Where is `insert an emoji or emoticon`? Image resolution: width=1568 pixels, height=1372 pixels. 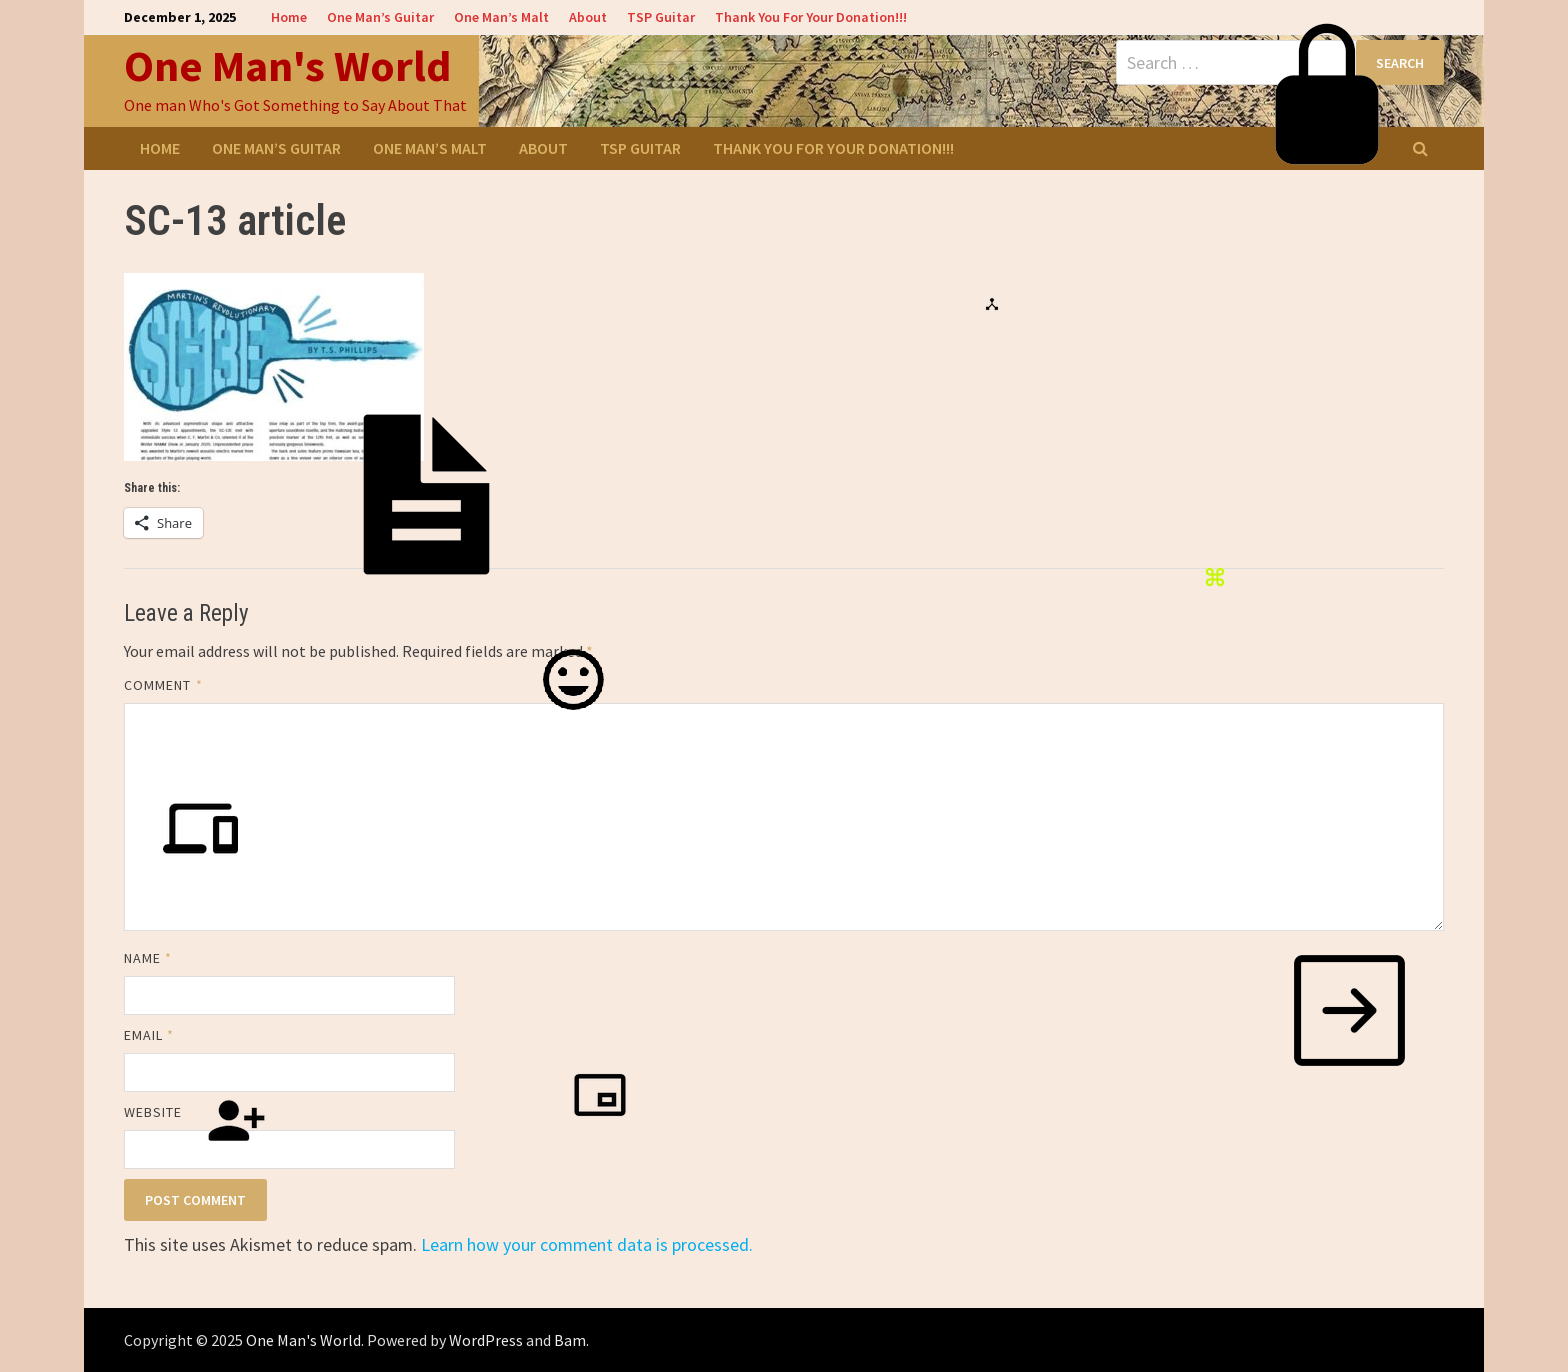 insert an emoji or emoticon is located at coordinates (573, 679).